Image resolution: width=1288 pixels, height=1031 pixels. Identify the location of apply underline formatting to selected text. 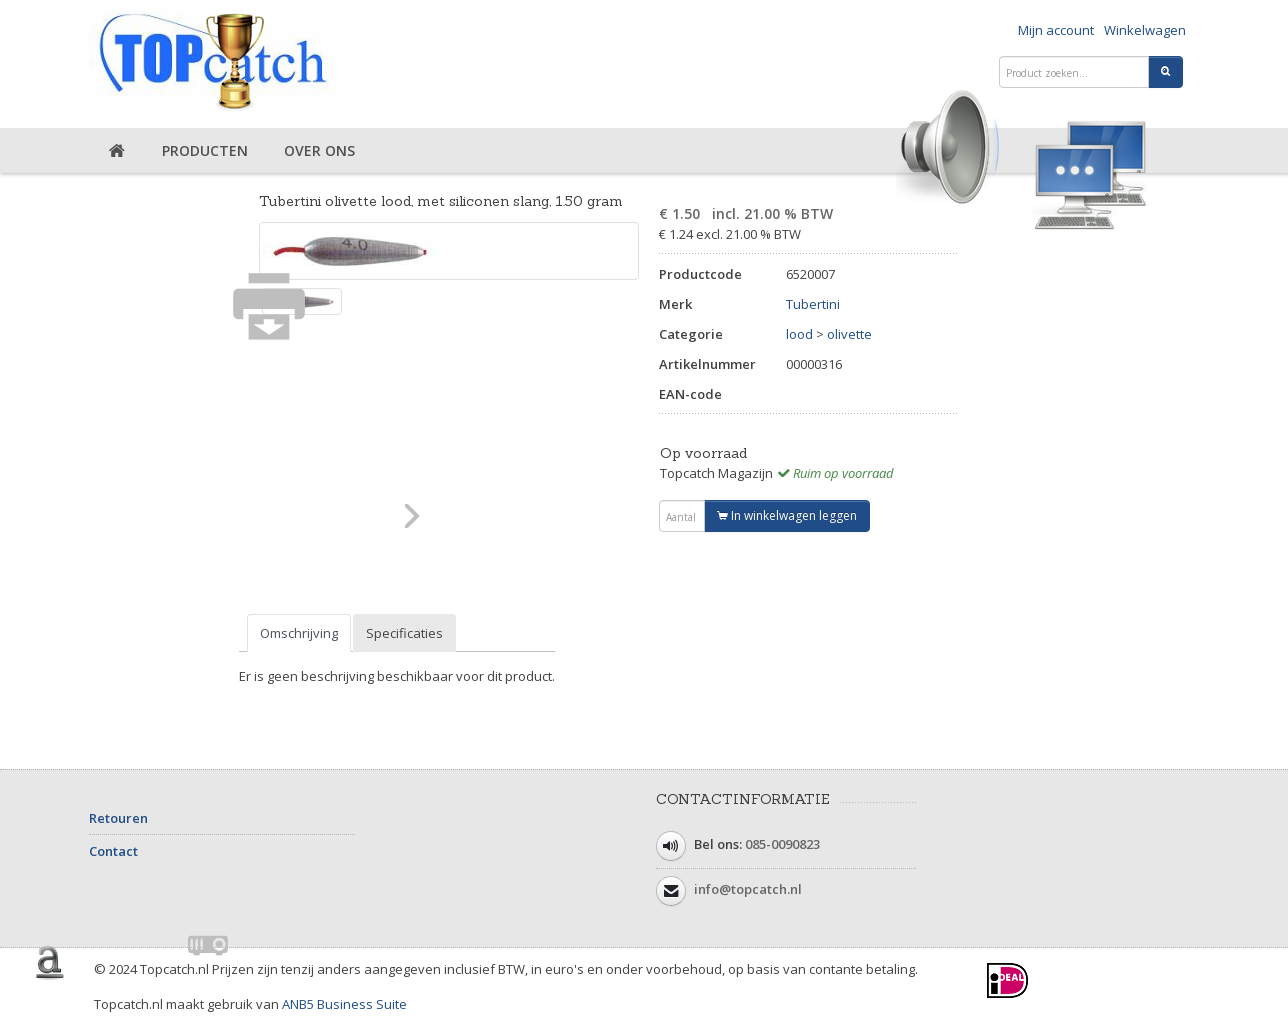
(49, 962).